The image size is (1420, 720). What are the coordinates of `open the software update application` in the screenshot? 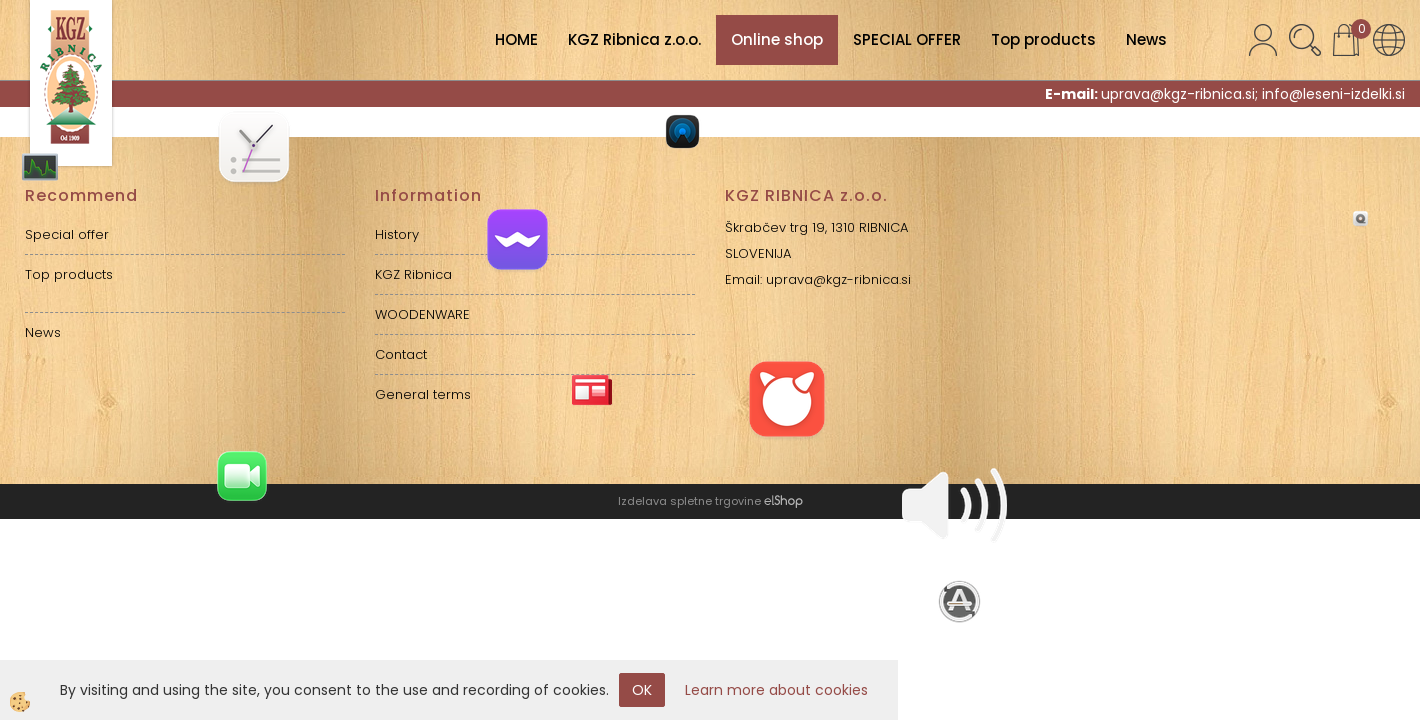 It's located at (959, 601).